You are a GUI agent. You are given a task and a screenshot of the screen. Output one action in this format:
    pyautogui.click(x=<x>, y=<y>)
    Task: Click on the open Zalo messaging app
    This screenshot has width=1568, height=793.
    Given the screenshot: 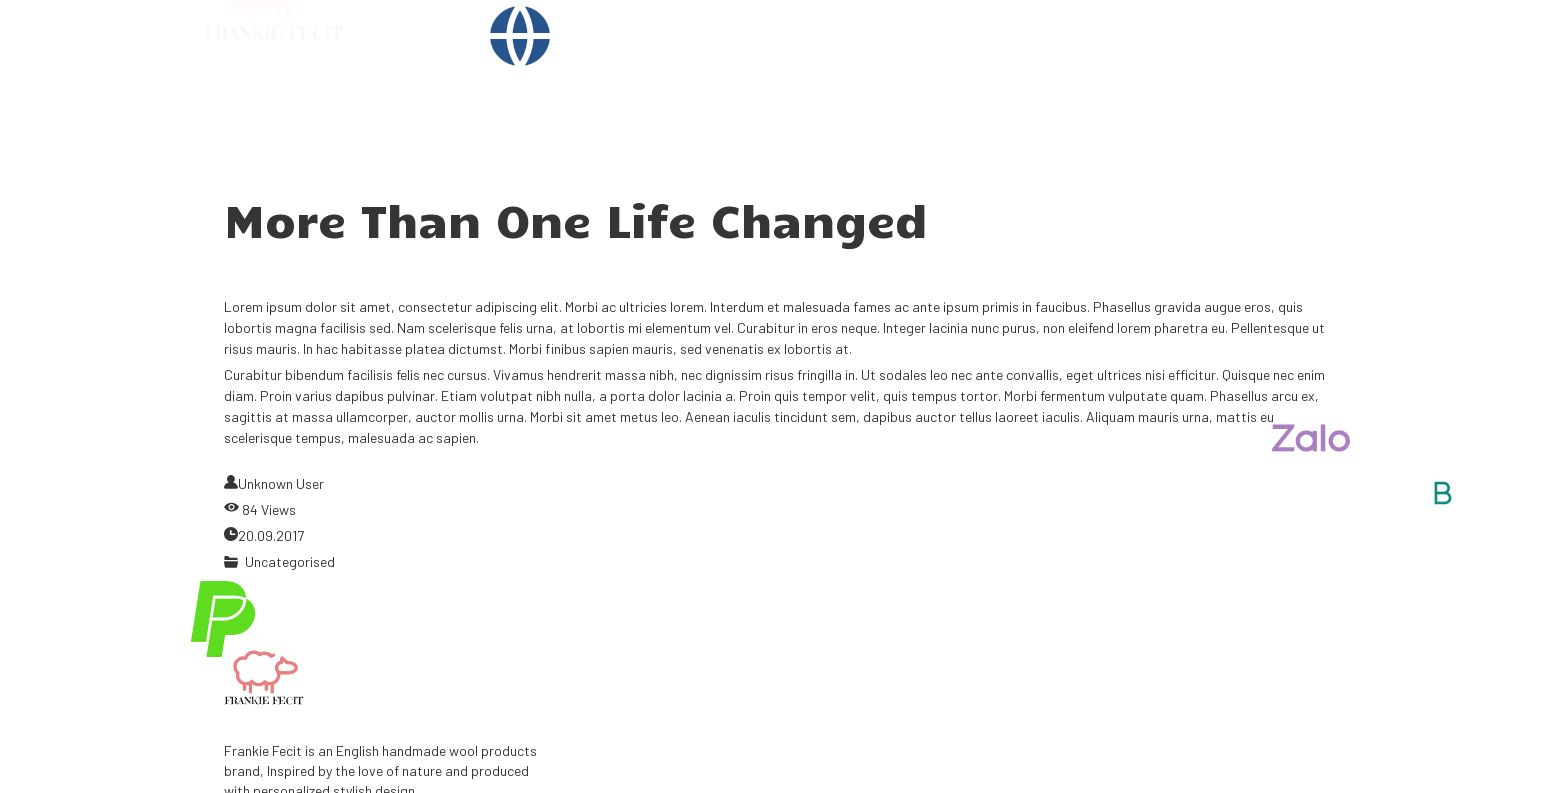 What is the action you would take?
    pyautogui.click(x=1311, y=438)
    